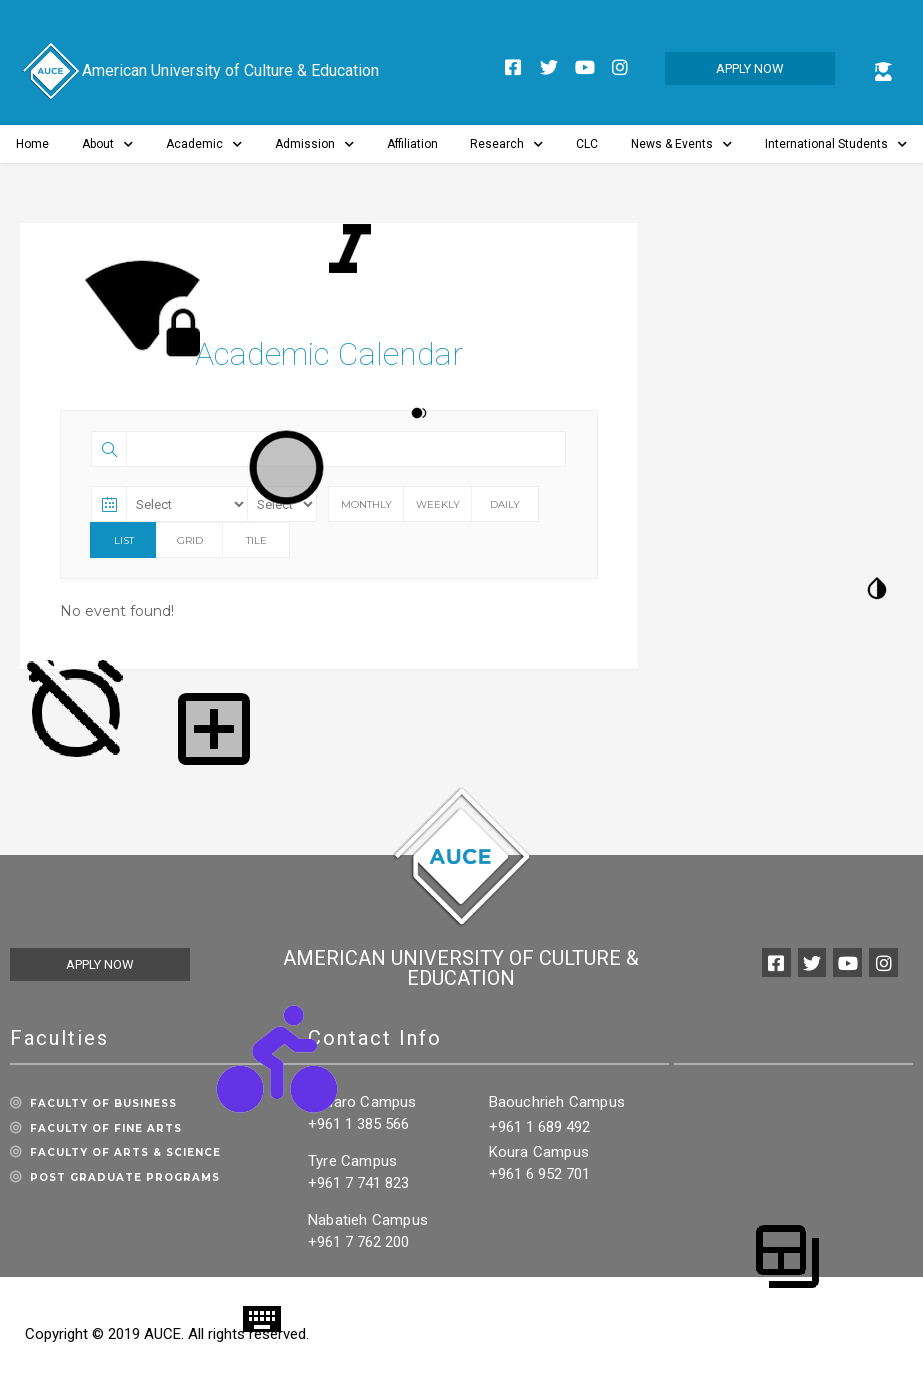 The height and width of the screenshot is (1392, 923). I want to click on indicates active recording or live broadcast, so click(419, 413).